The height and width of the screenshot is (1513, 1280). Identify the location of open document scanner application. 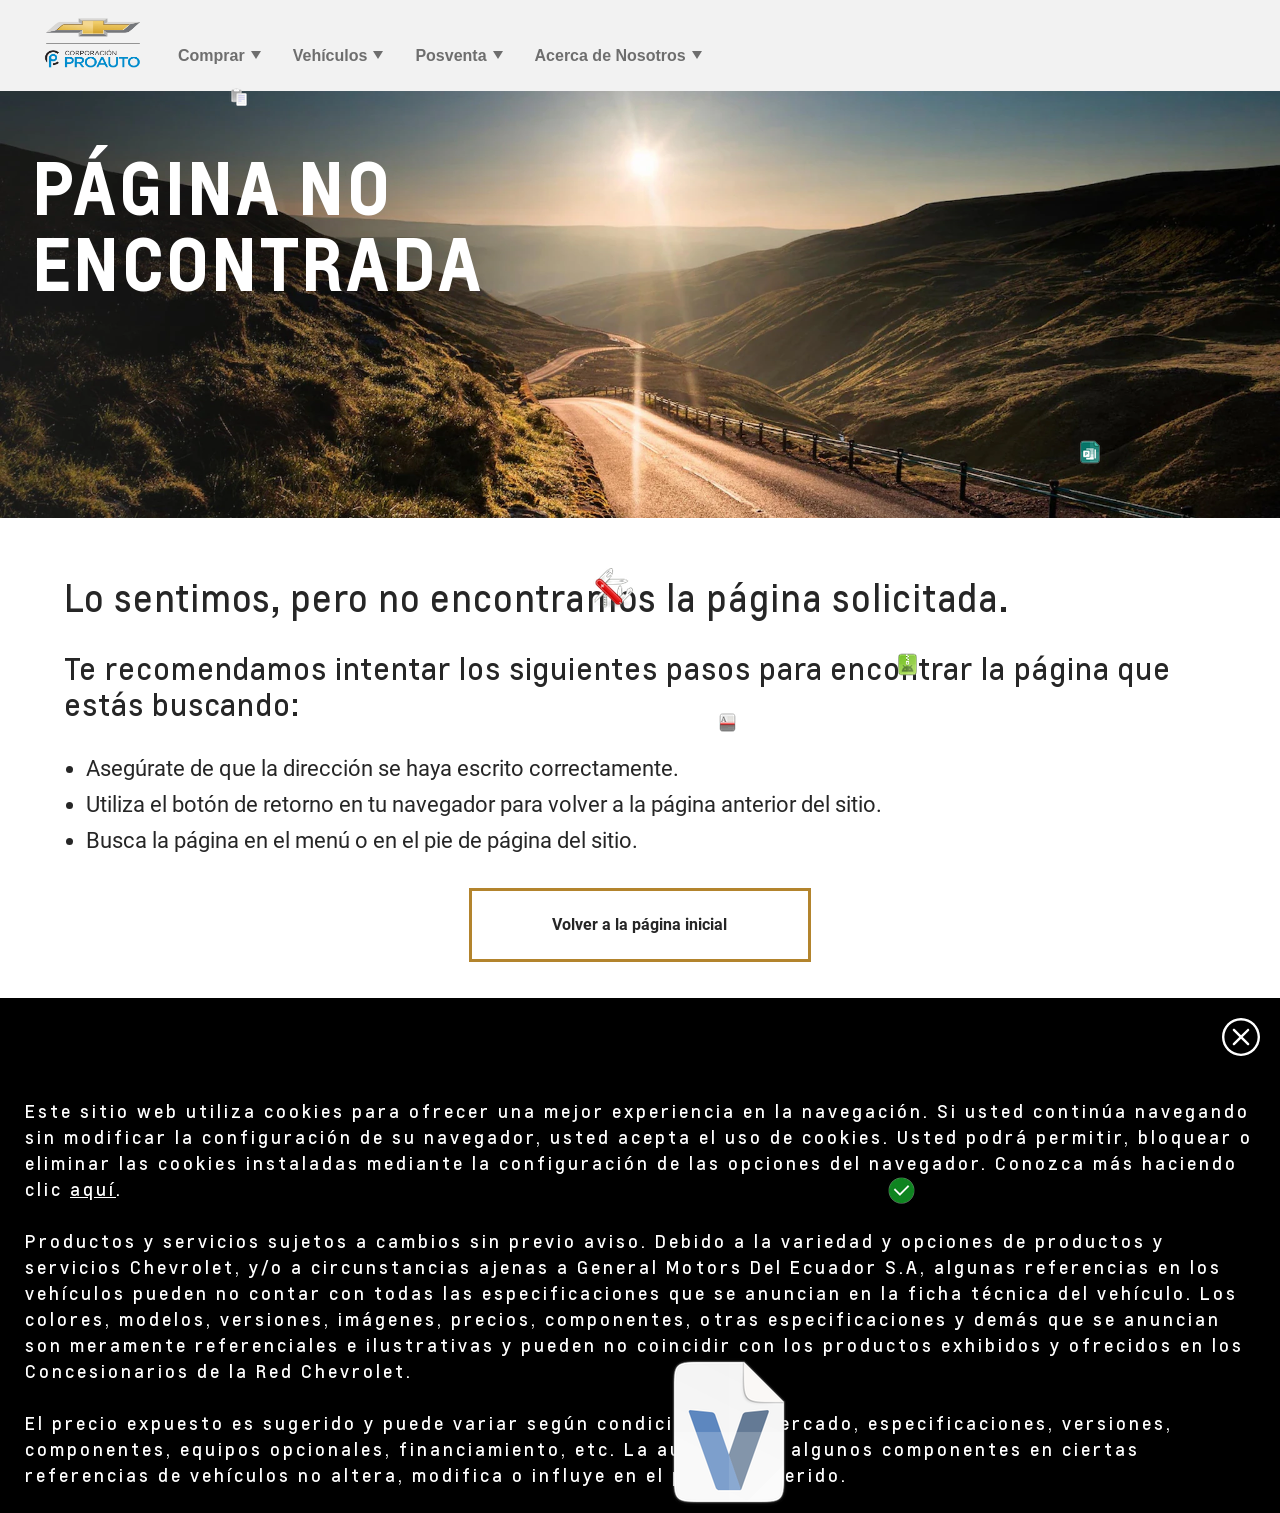
(727, 722).